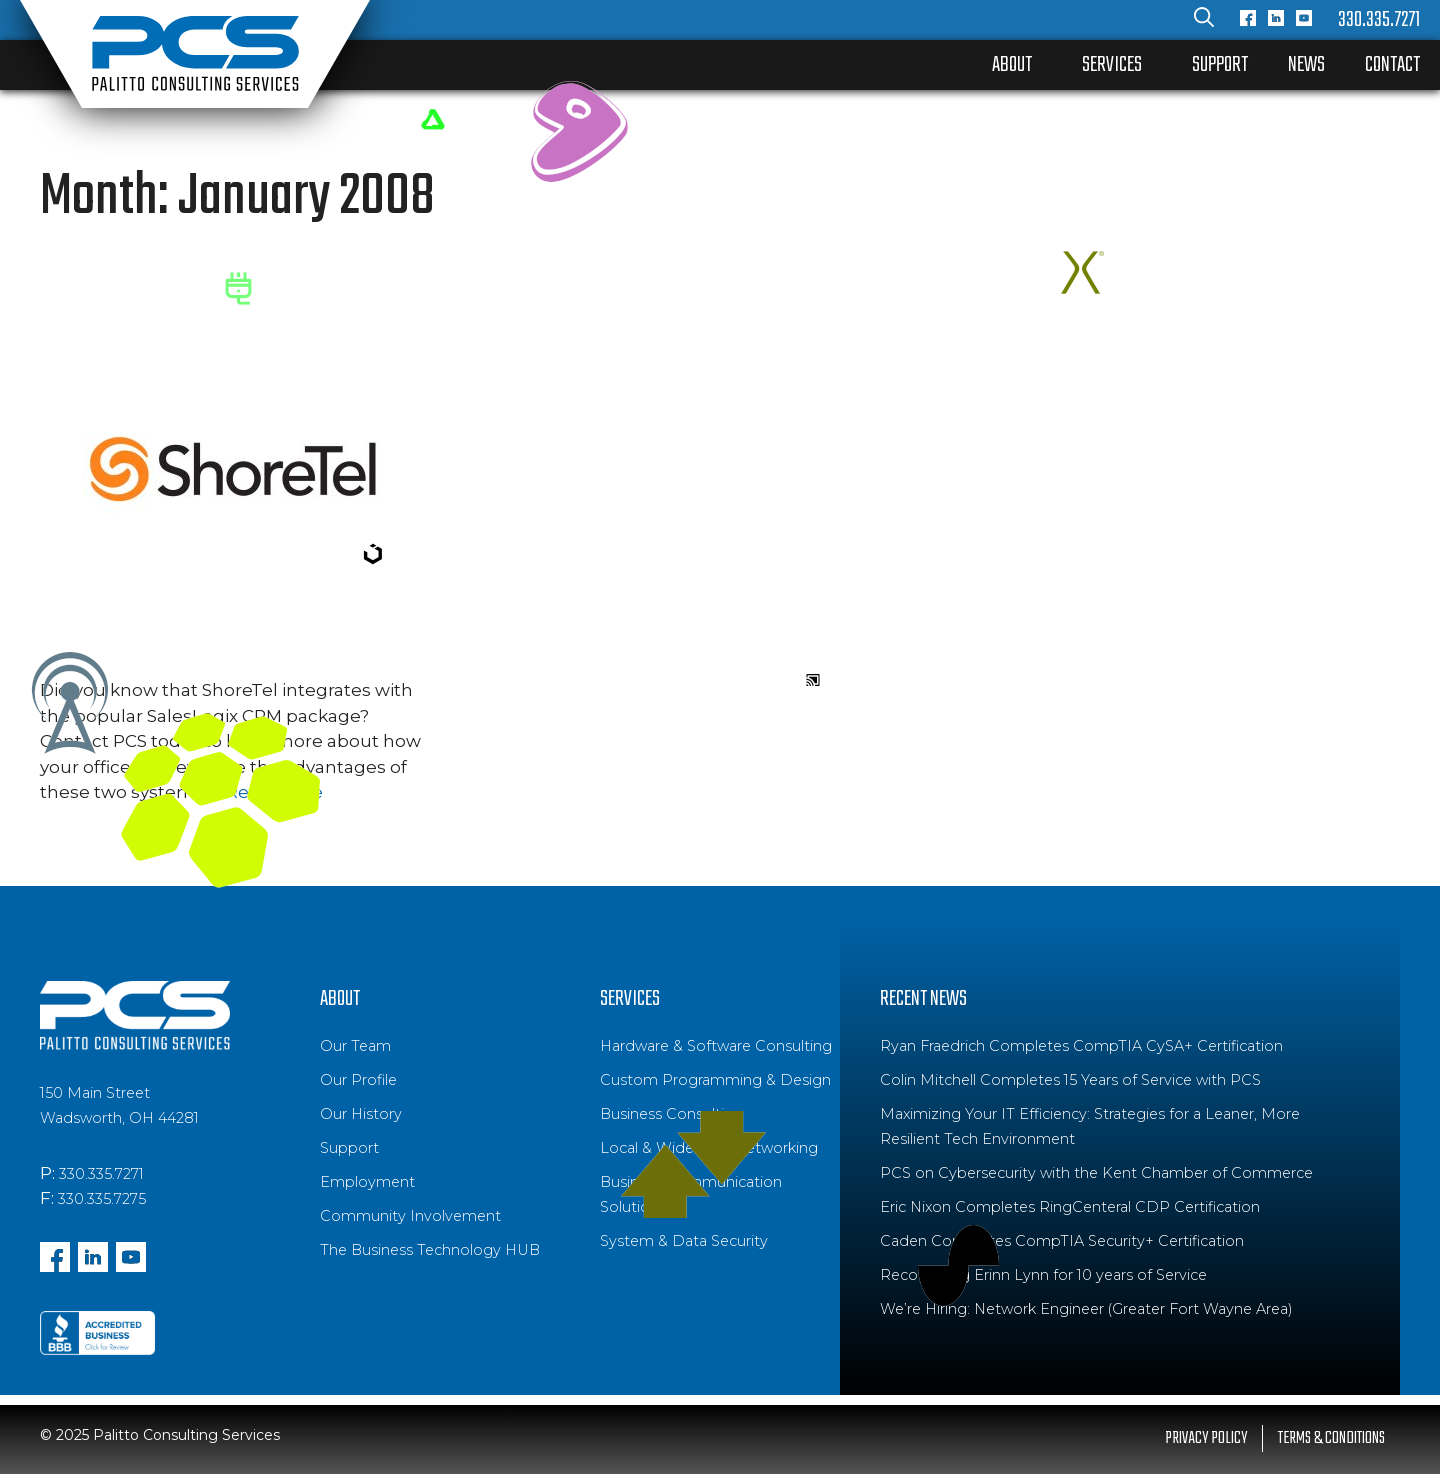  What do you see at coordinates (70, 703) in the screenshot?
I see `statuspal brand logo` at bounding box center [70, 703].